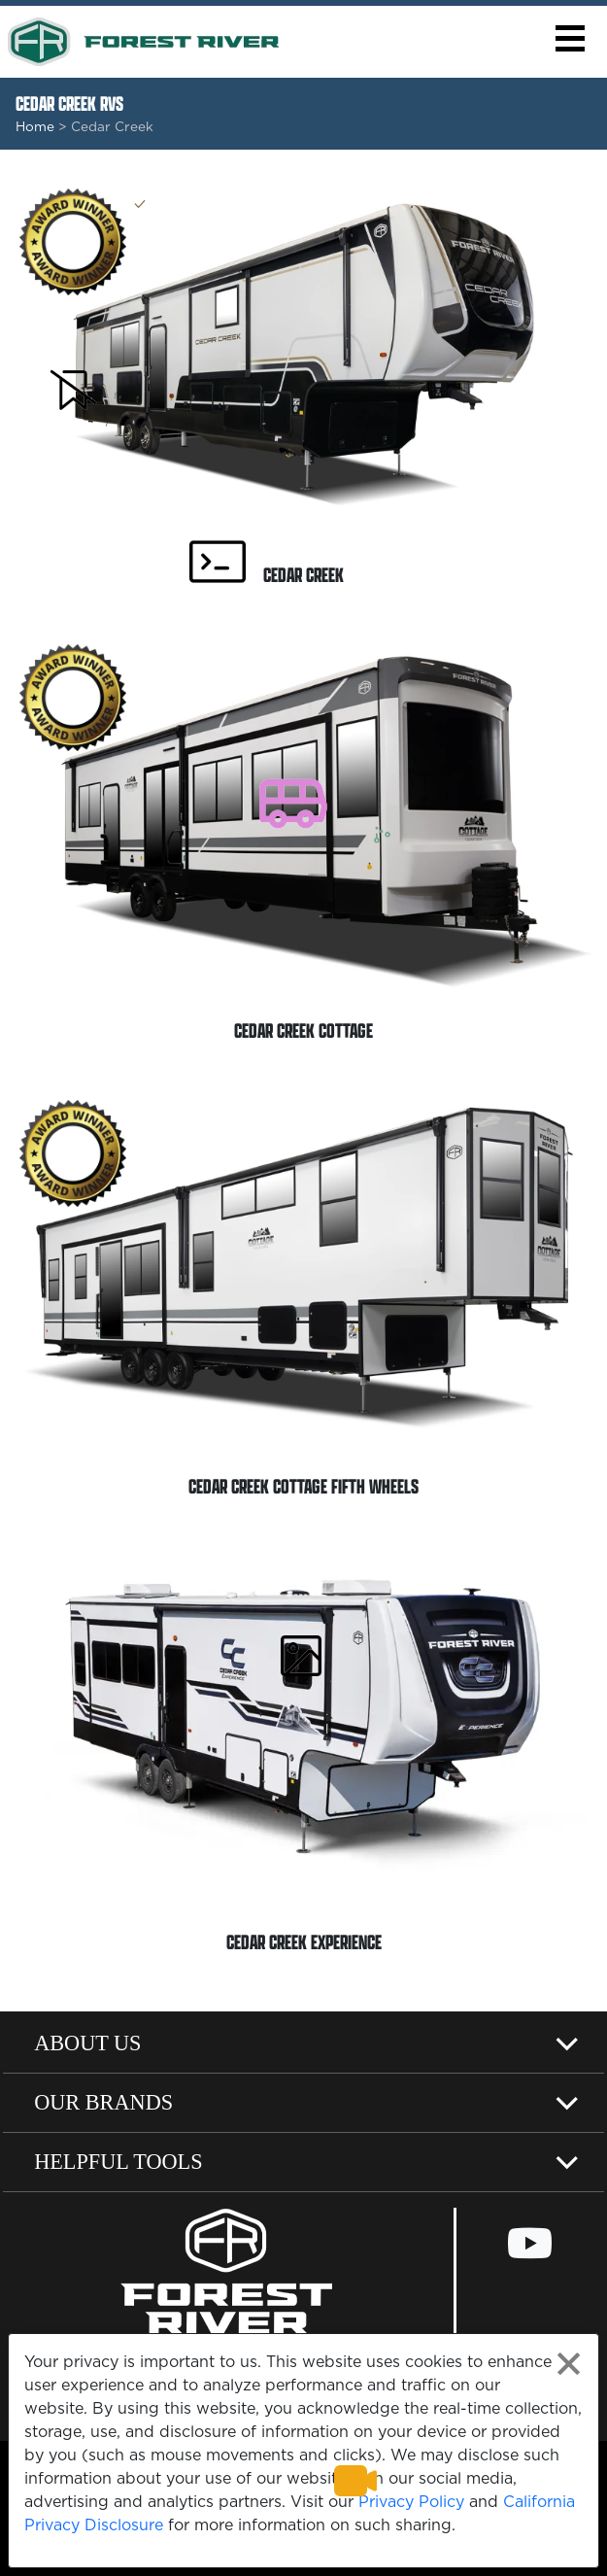 This screenshot has height=2576, width=607. Describe the element at coordinates (382, 834) in the screenshot. I see `view pull requests in merge queue` at that location.